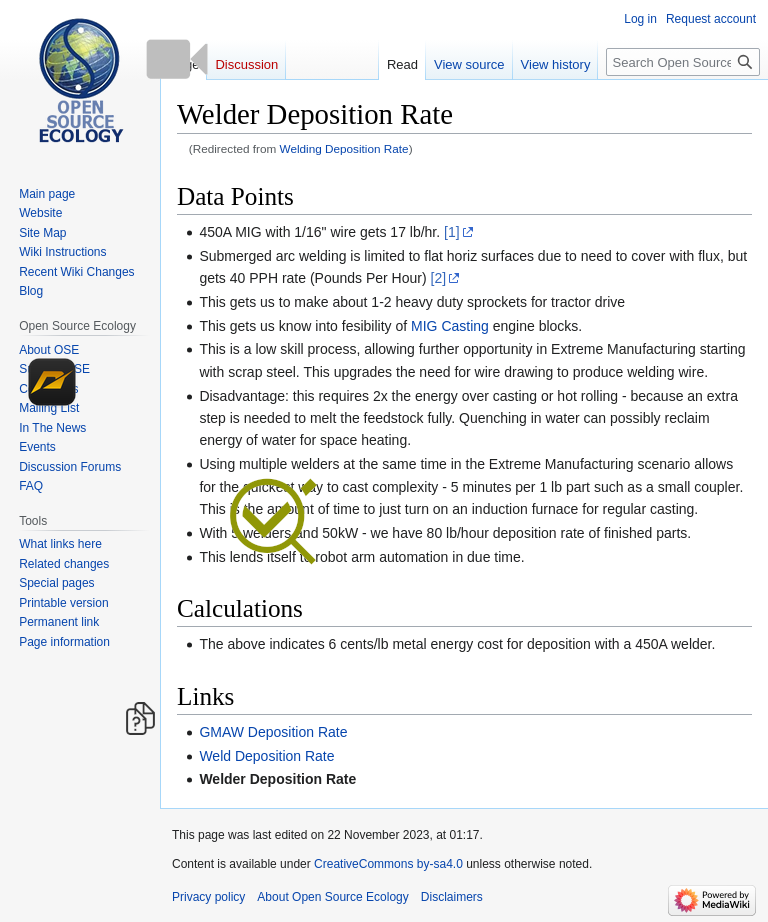  What do you see at coordinates (273, 521) in the screenshot?
I see `open system configuration or setup assistant` at bounding box center [273, 521].